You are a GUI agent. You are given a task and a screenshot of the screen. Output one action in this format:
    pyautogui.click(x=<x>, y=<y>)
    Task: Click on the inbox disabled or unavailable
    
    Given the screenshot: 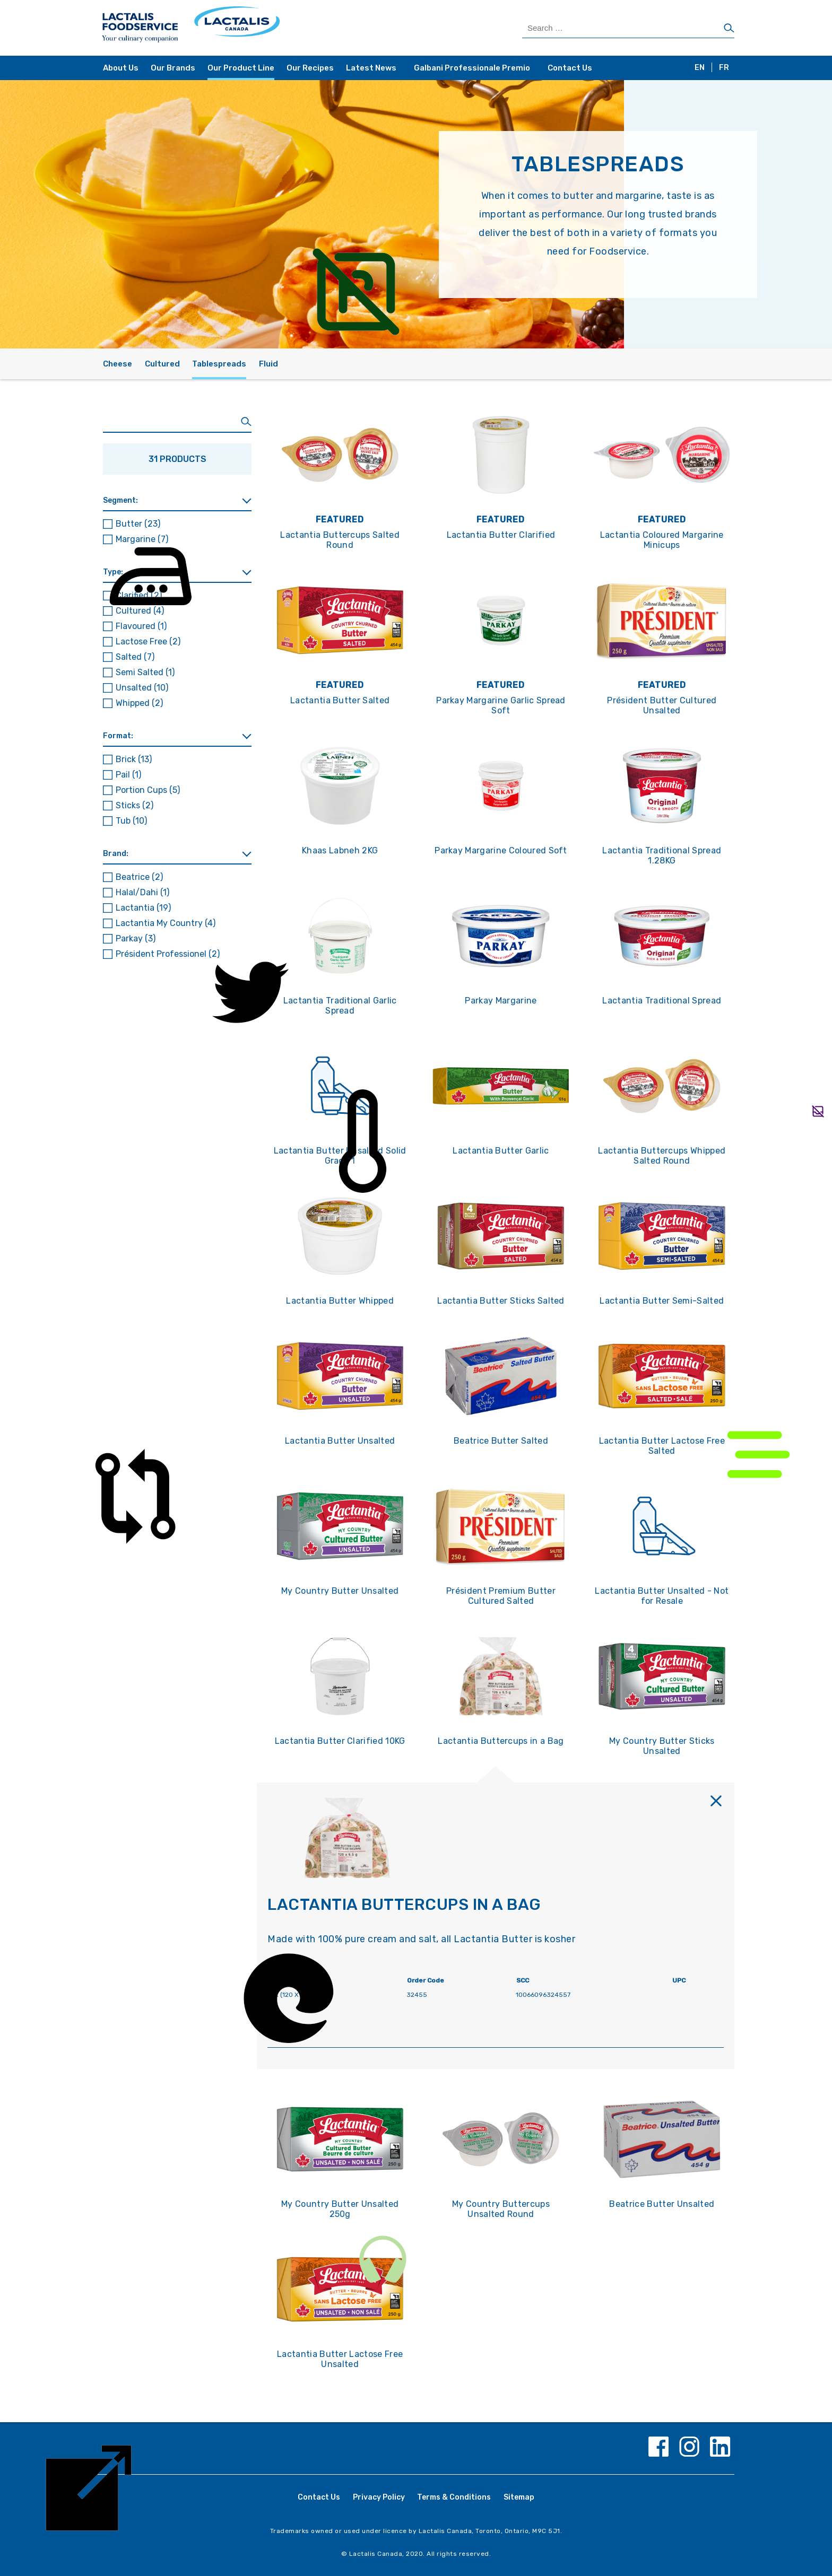 What is the action you would take?
    pyautogui.click(x=818, y=1111)
    